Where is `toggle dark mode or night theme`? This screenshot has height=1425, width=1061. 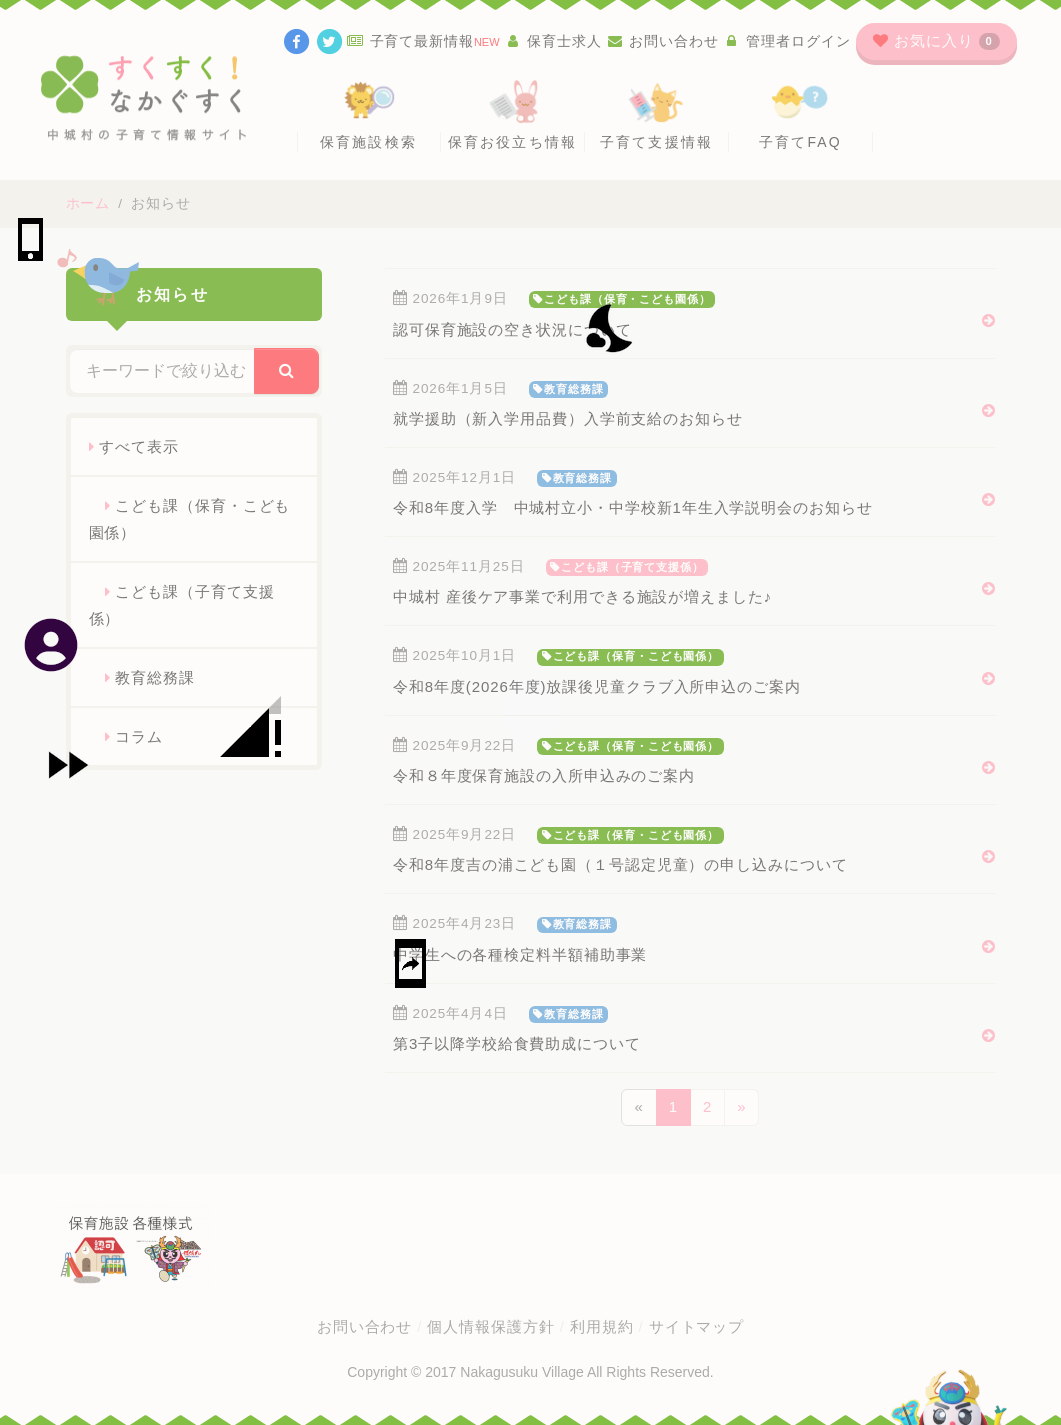 toggle dark mode or night theme is located at coordinates (613, 328).